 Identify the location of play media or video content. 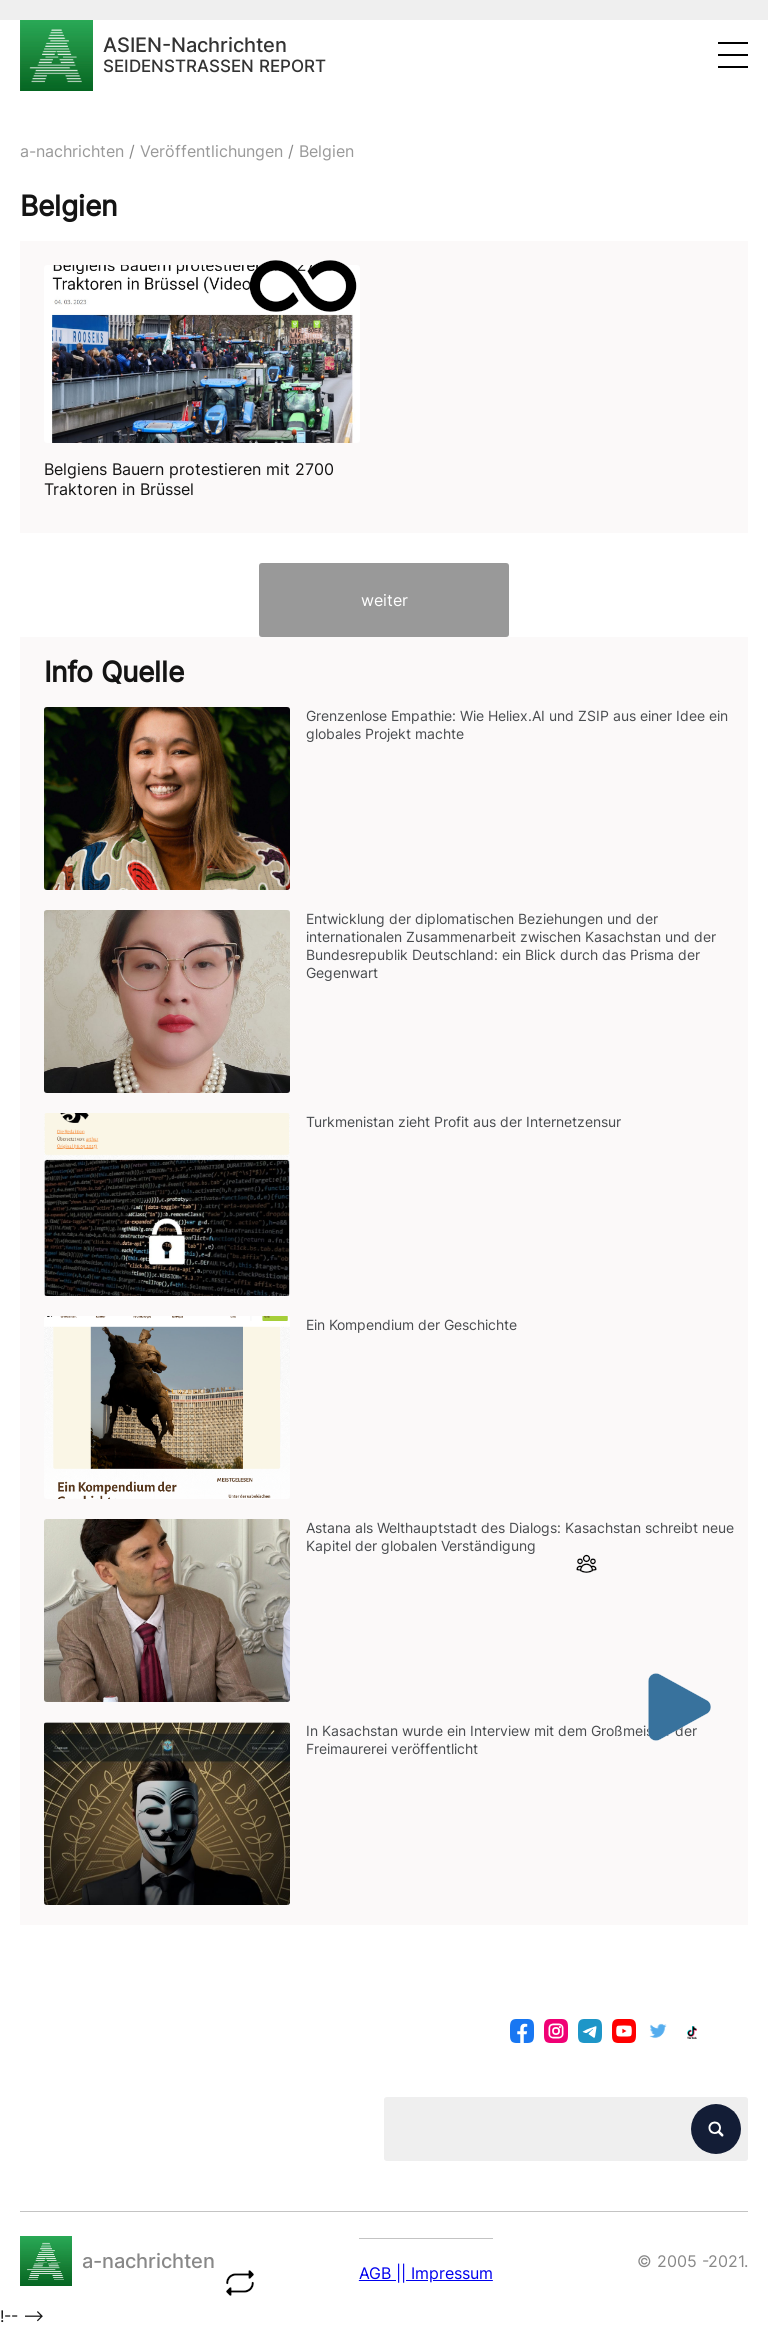
(679, 1707).